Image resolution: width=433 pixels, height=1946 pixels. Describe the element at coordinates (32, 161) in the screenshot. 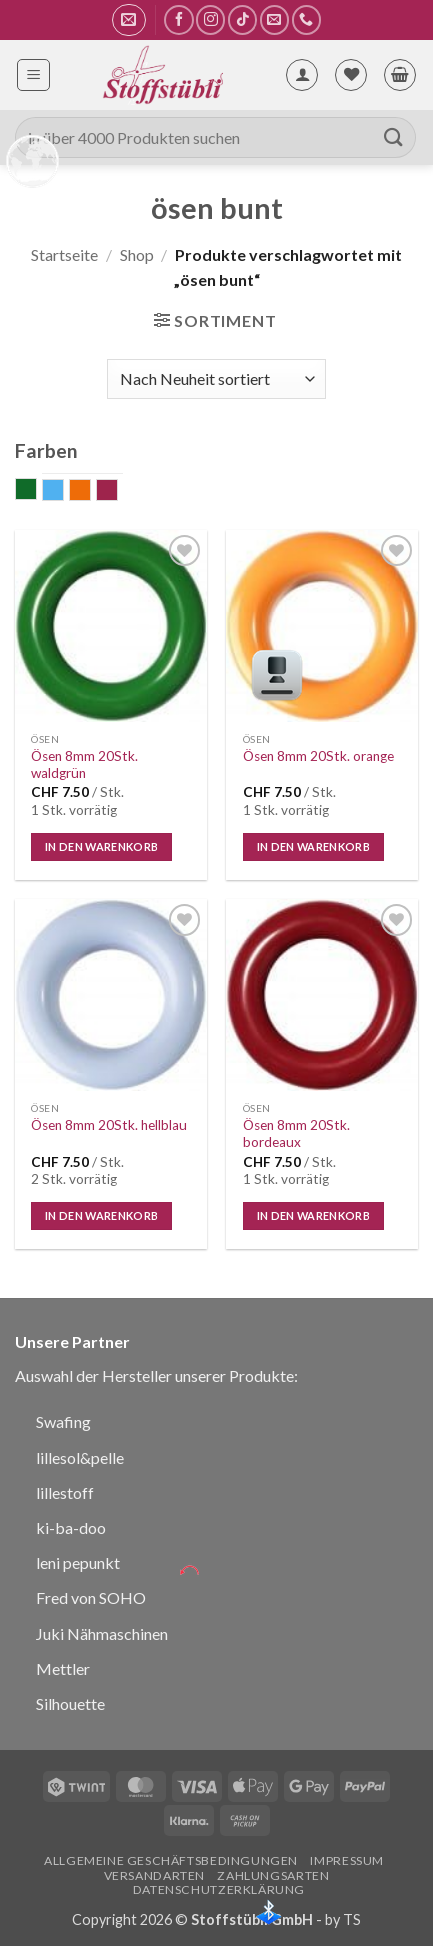

I see `indicates web-based or online content` at that location.